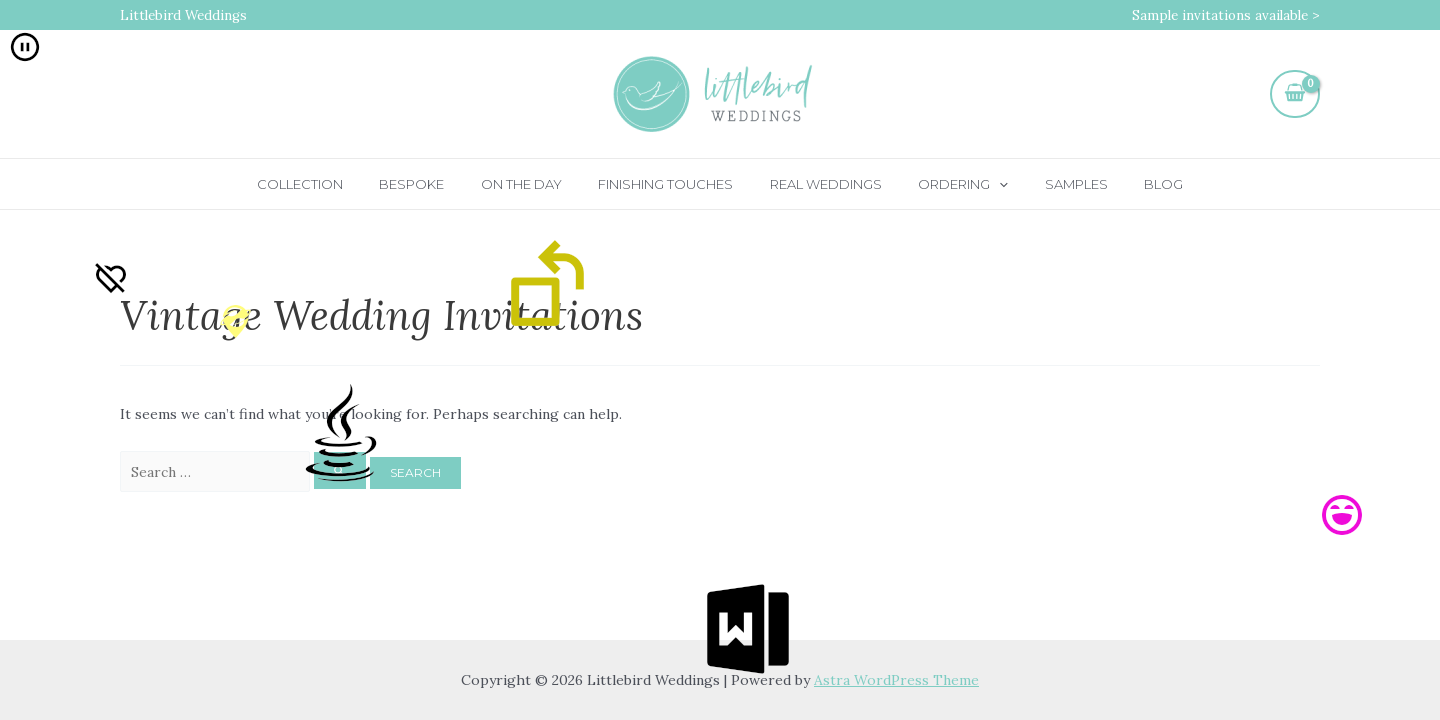 This screenshot has width=1440, height=720. I want to click on dislike or remove from favorites, so click(111, 279).